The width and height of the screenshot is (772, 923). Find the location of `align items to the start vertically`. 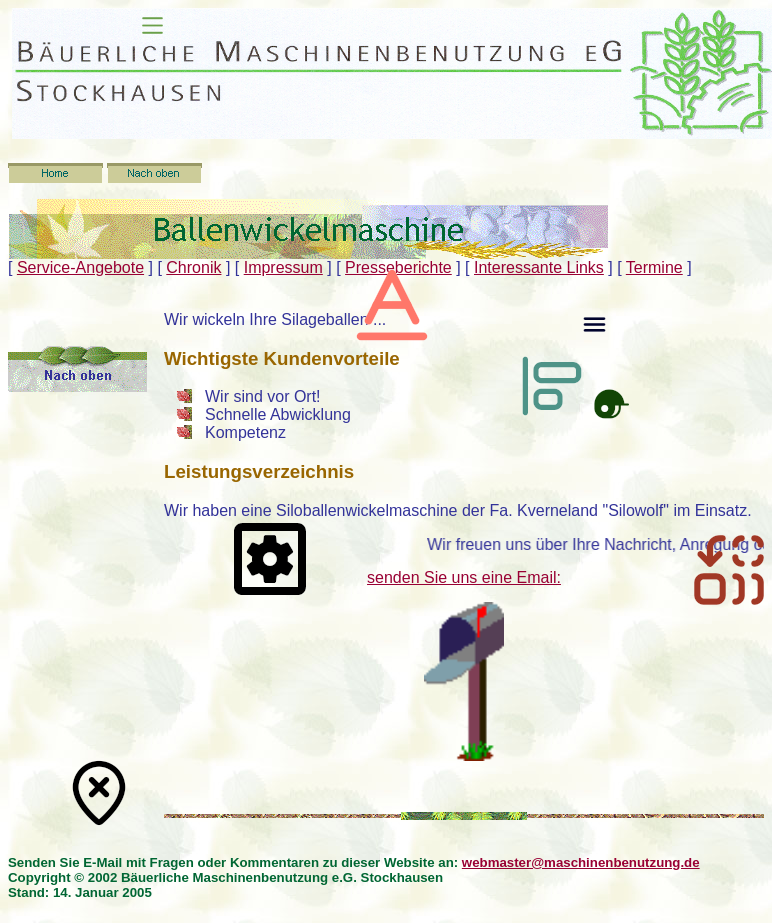

align items to the start vertically is located at coordinates (552, 386).